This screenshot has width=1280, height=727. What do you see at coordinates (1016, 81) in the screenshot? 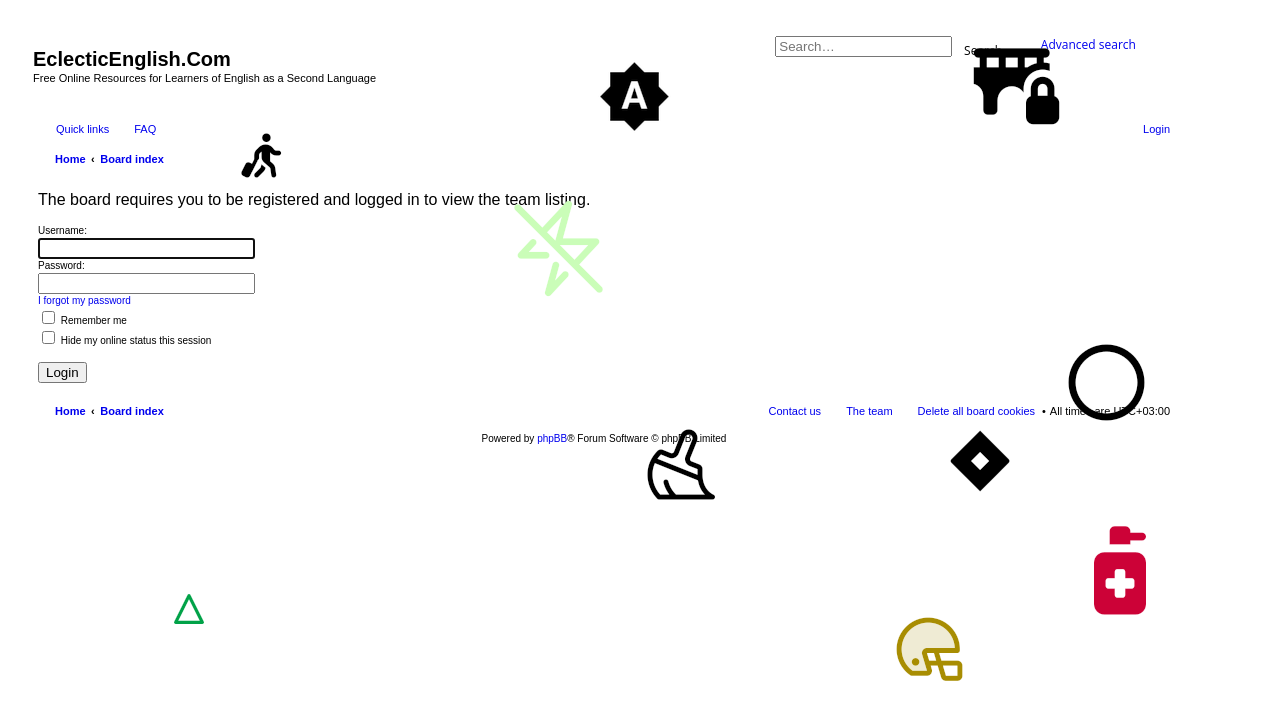
I see `indicates a locked or secured bridge crossing` at bounding box center [1016, 81].